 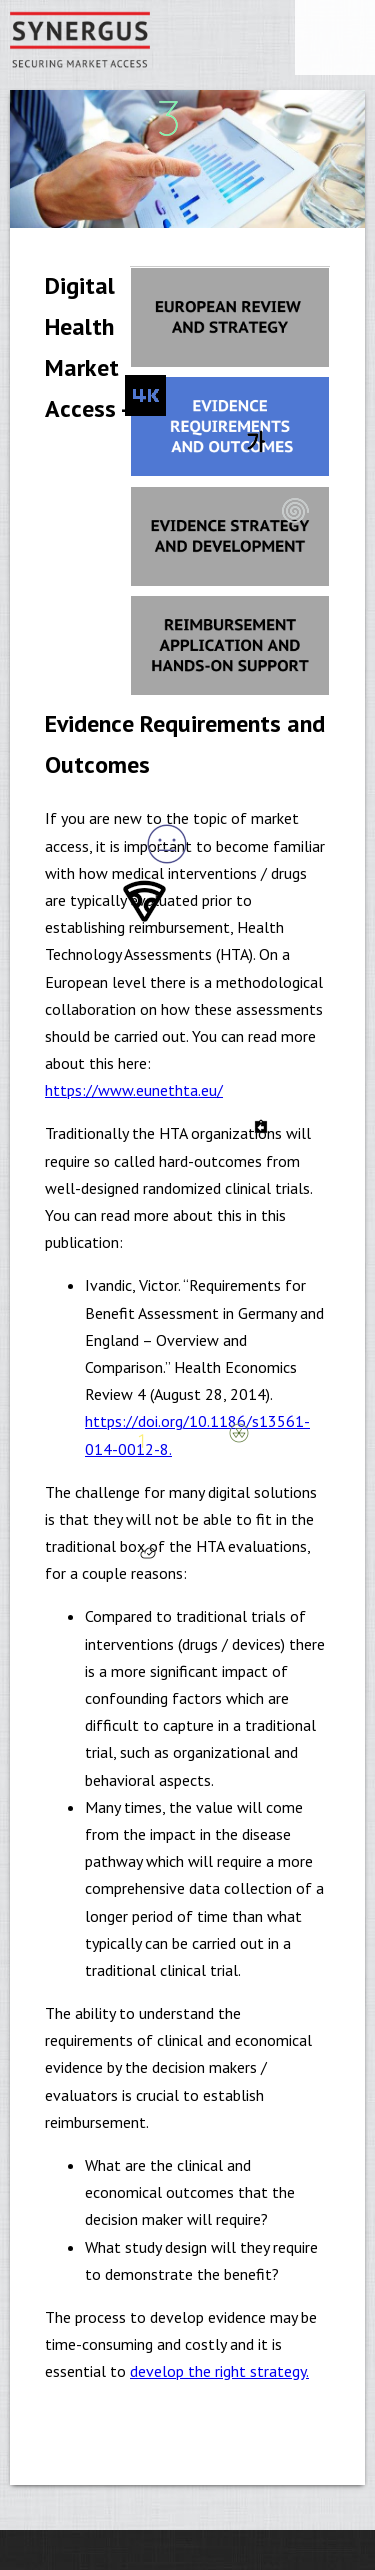 What do you see at coordinates (255, 441) in the screenshot?
I see `switch to korean keyboard input` at bounding box center [255, 441].